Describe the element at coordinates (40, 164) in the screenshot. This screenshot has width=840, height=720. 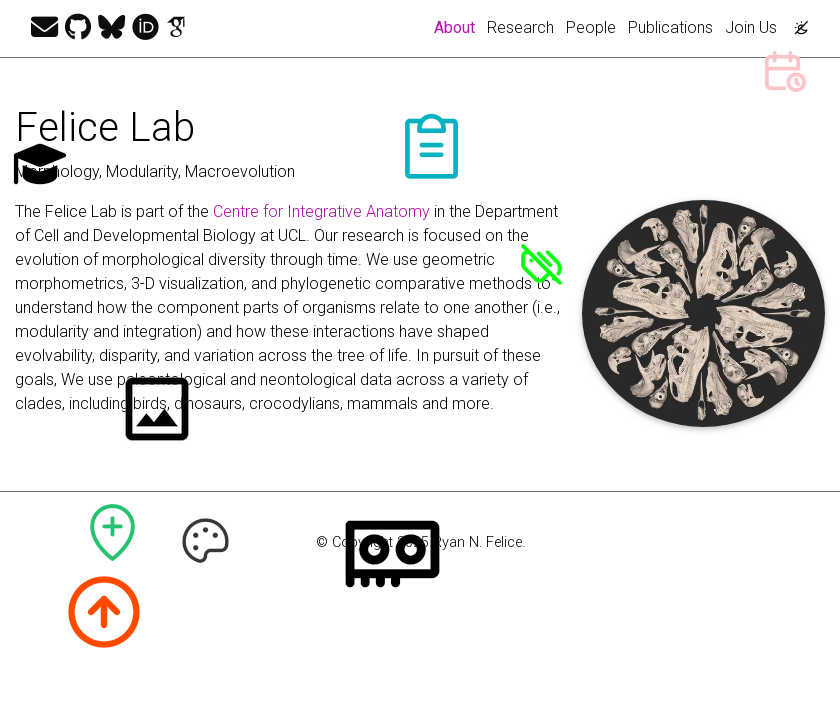
I see `access education or learning resources` at that location.